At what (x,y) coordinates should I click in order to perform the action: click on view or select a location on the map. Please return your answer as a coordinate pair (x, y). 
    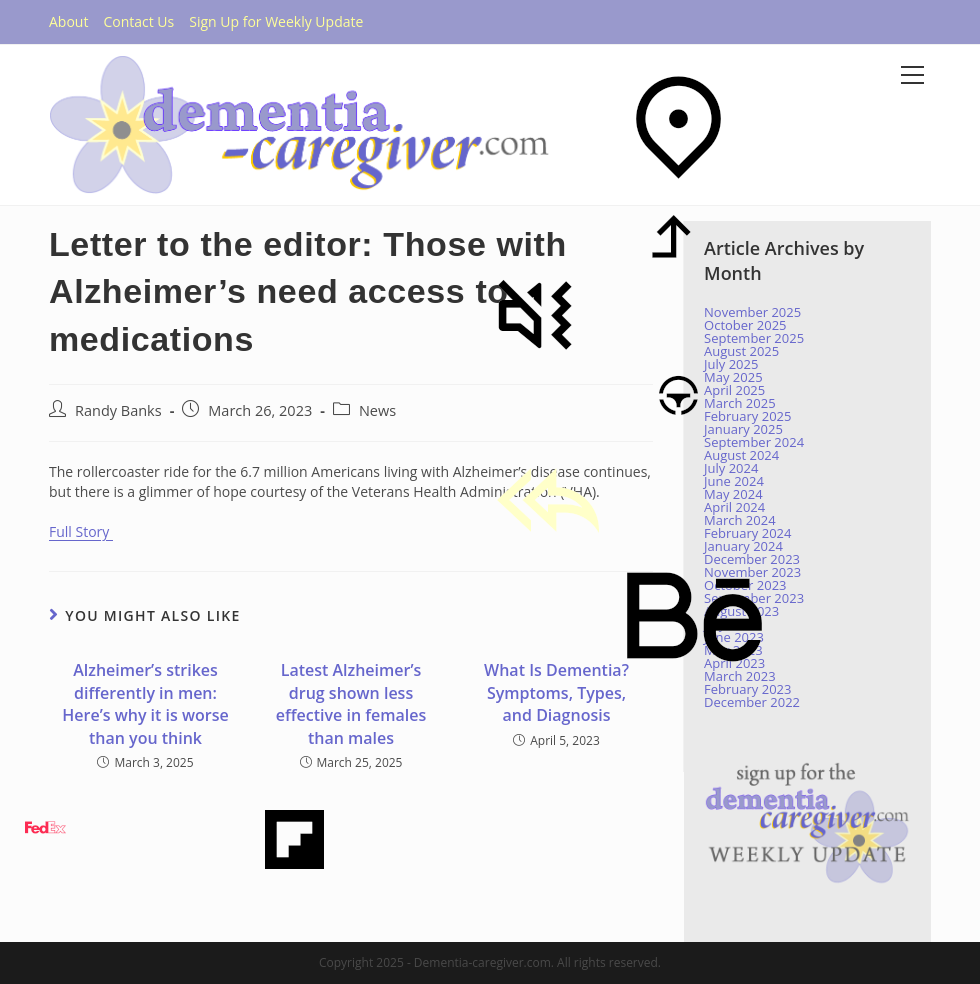
    Looking at the image, I should click on (678, 123).